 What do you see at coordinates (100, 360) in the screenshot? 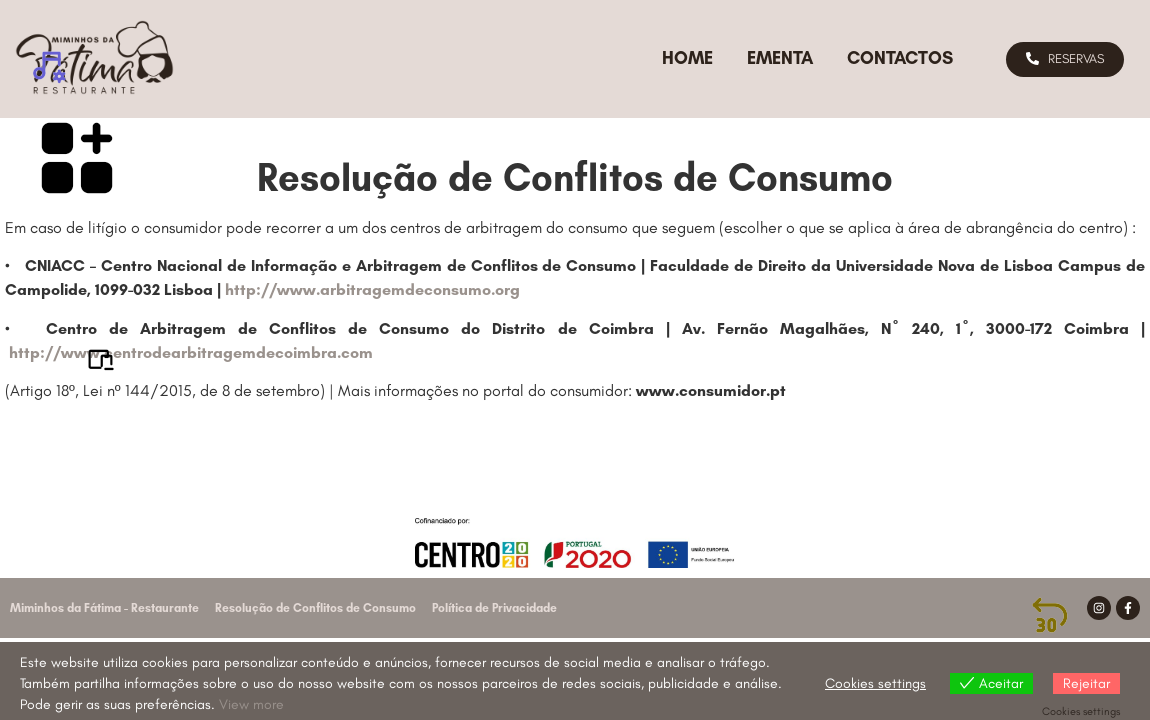
I see `remove a device from your account` at bounding box center [100, 360].